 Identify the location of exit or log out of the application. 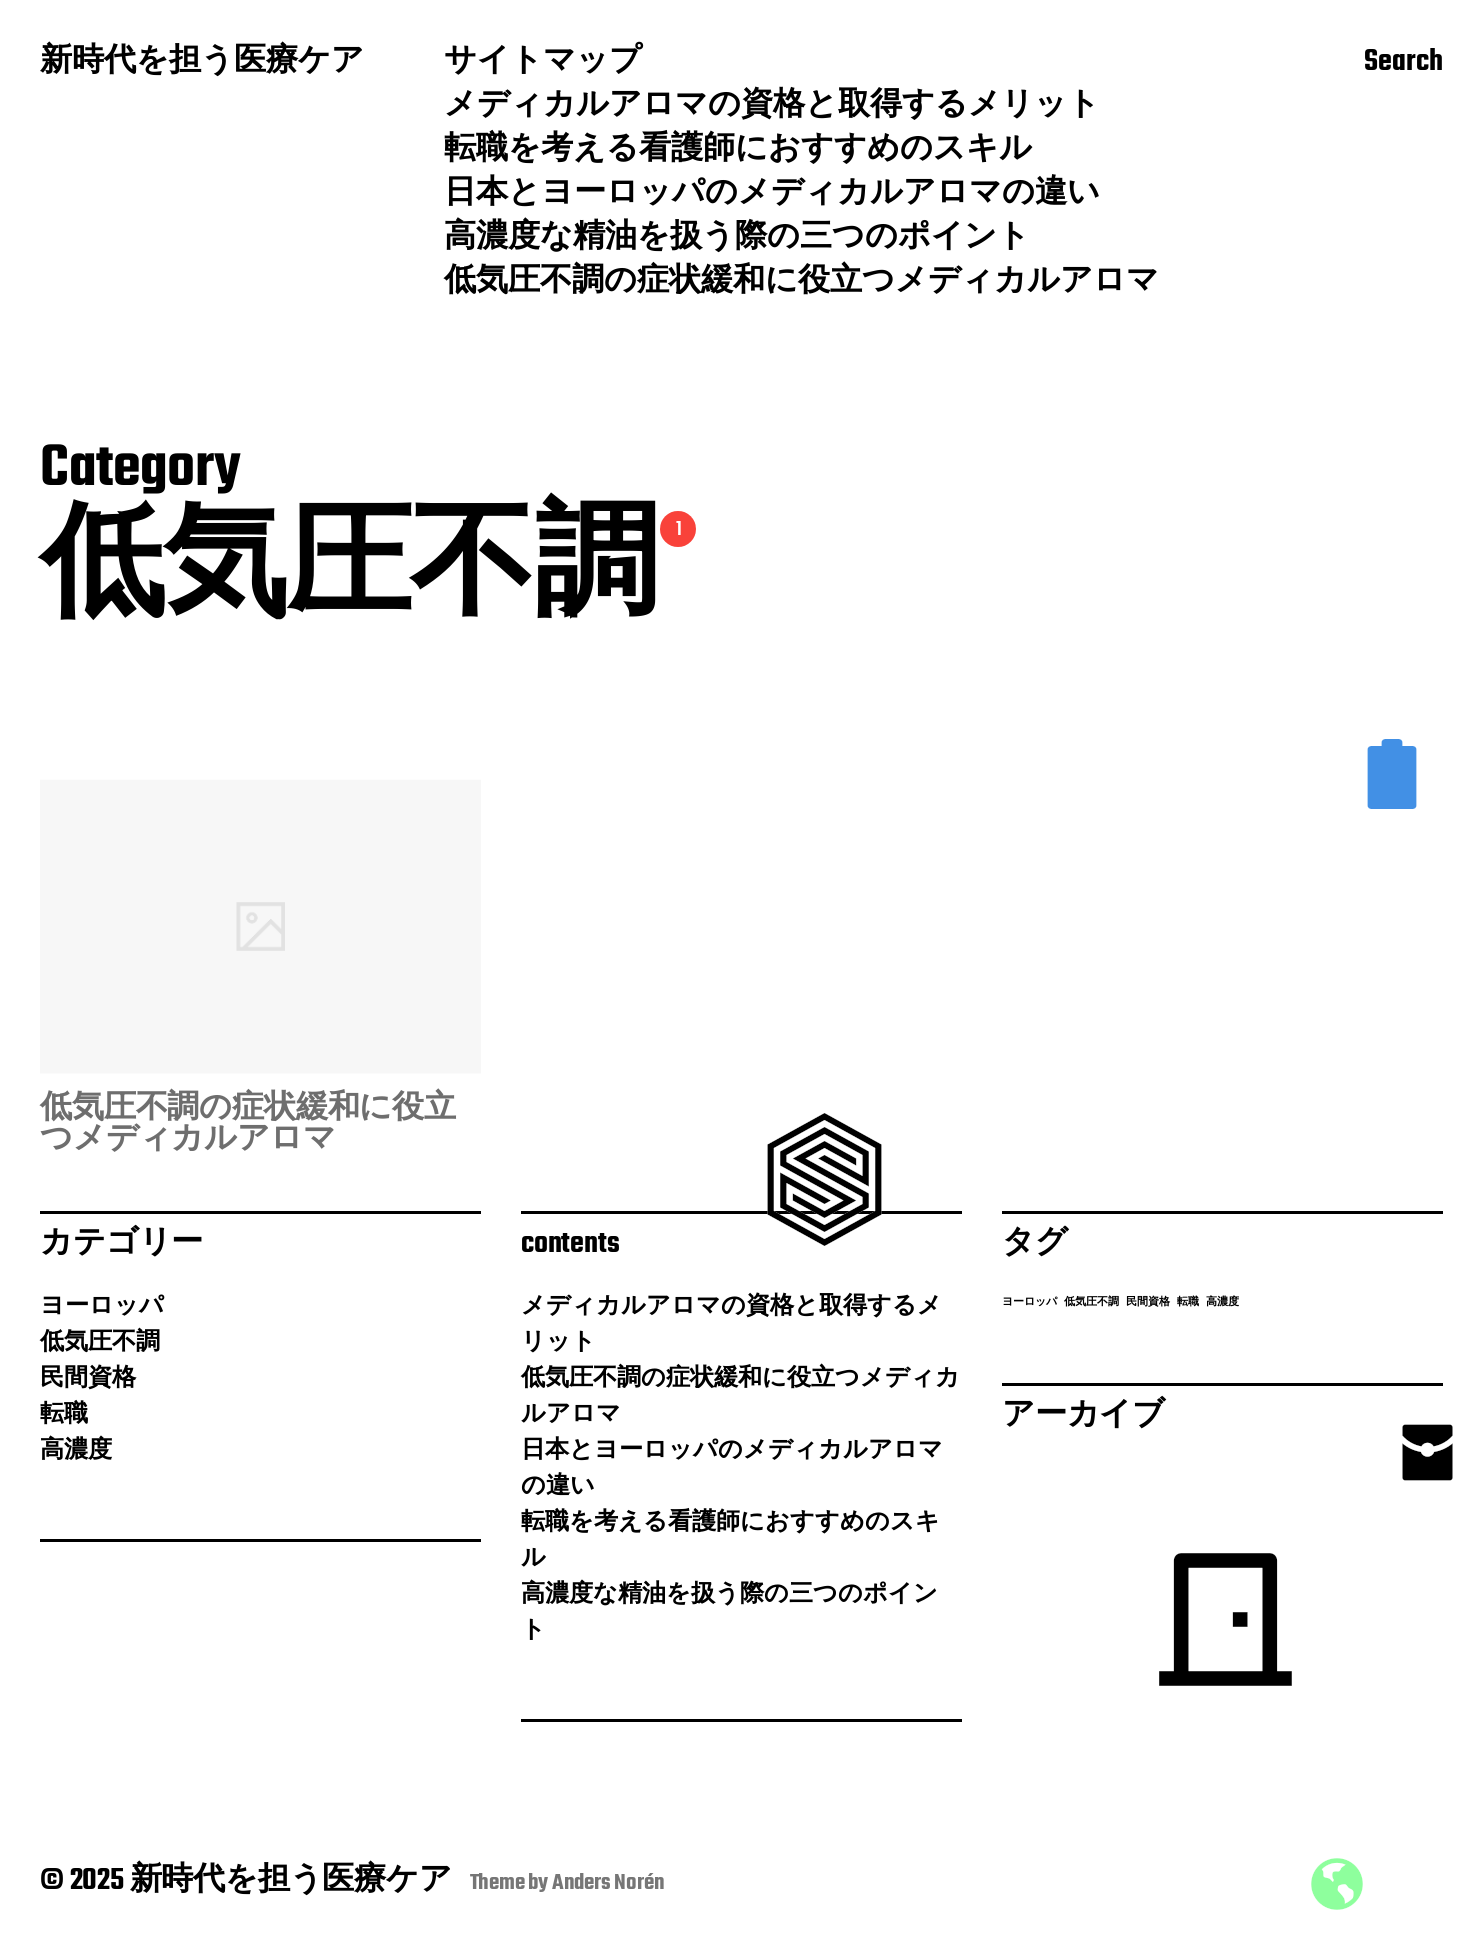
(1225, 1619).